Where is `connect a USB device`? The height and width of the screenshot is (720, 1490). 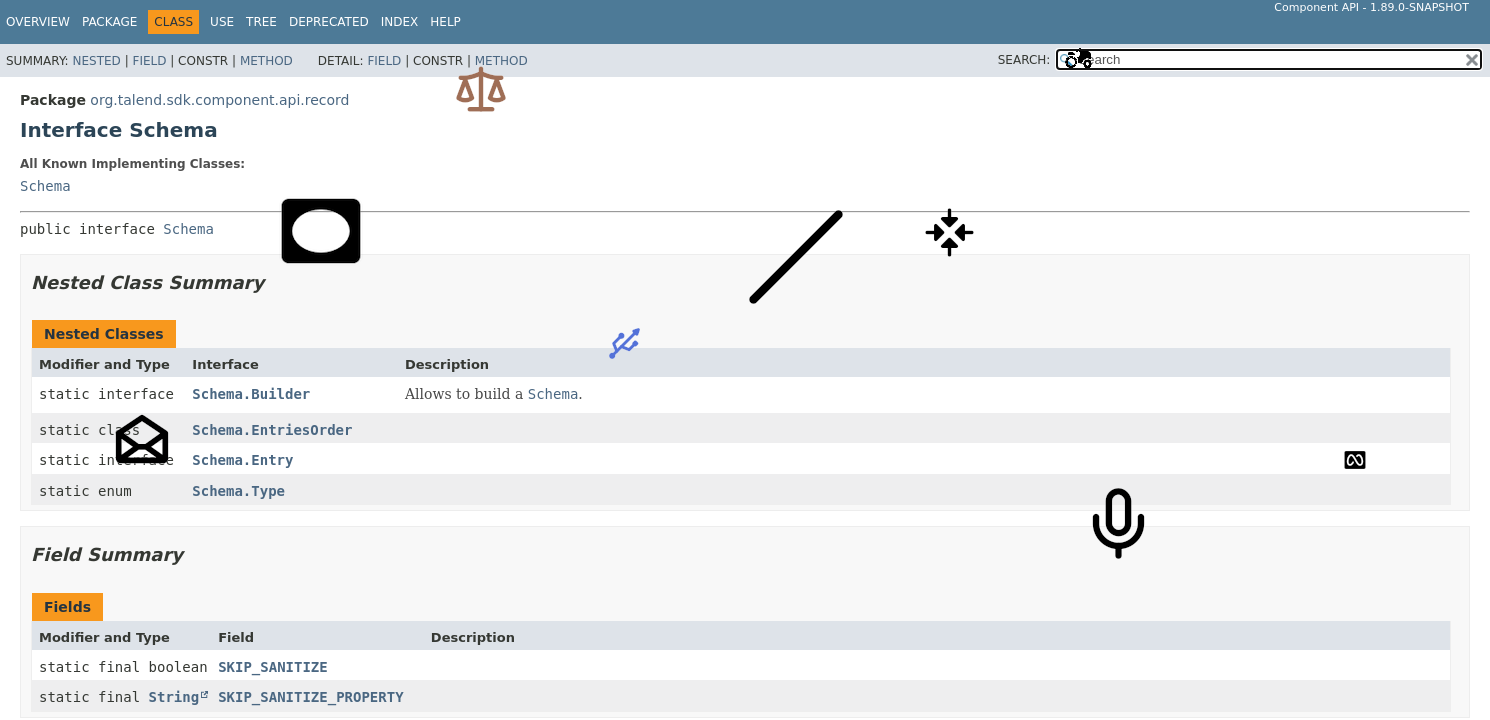 connect a USB device is located at coordinates (624, 343).